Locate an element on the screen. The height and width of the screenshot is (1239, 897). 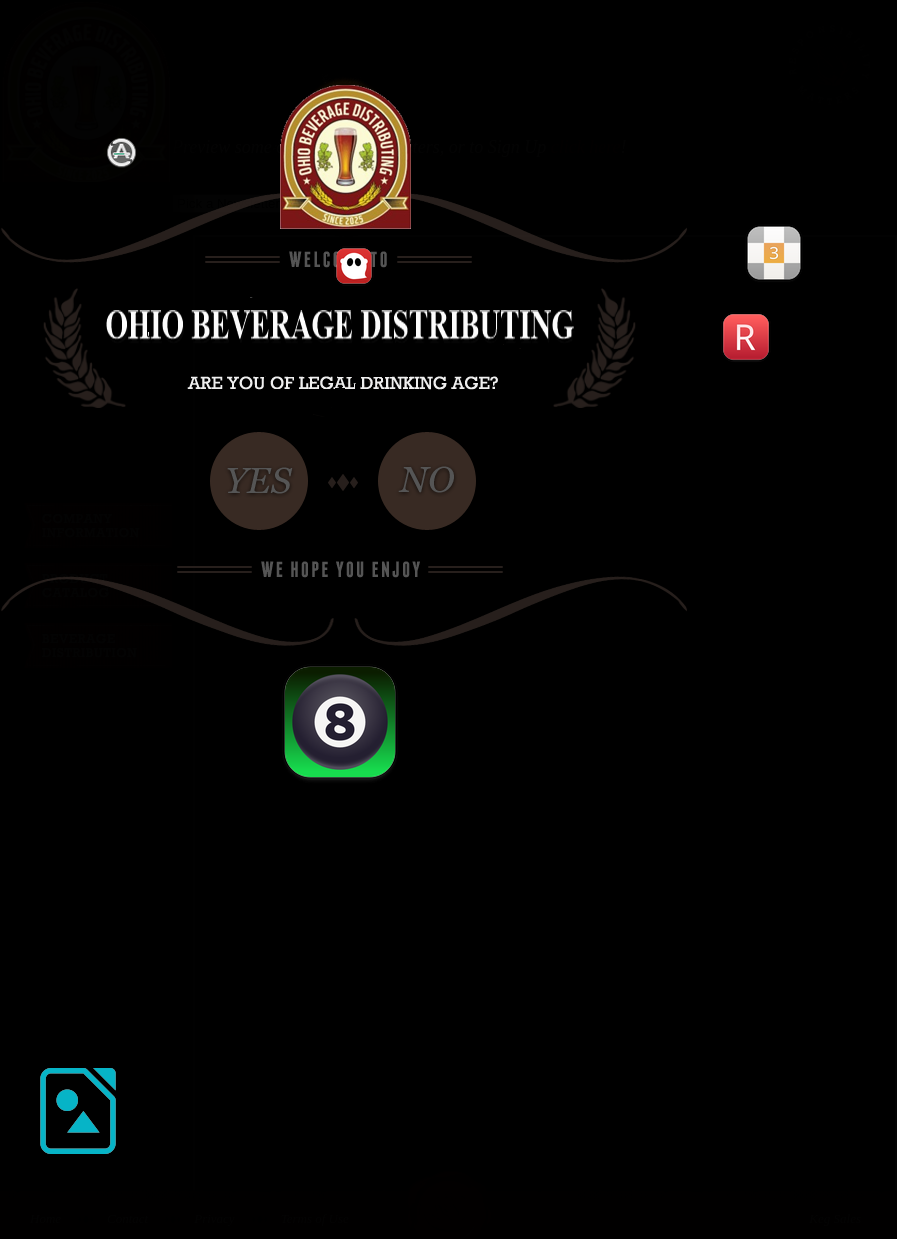
open ksudoku puzzle game is located at coordinates (774, 253).